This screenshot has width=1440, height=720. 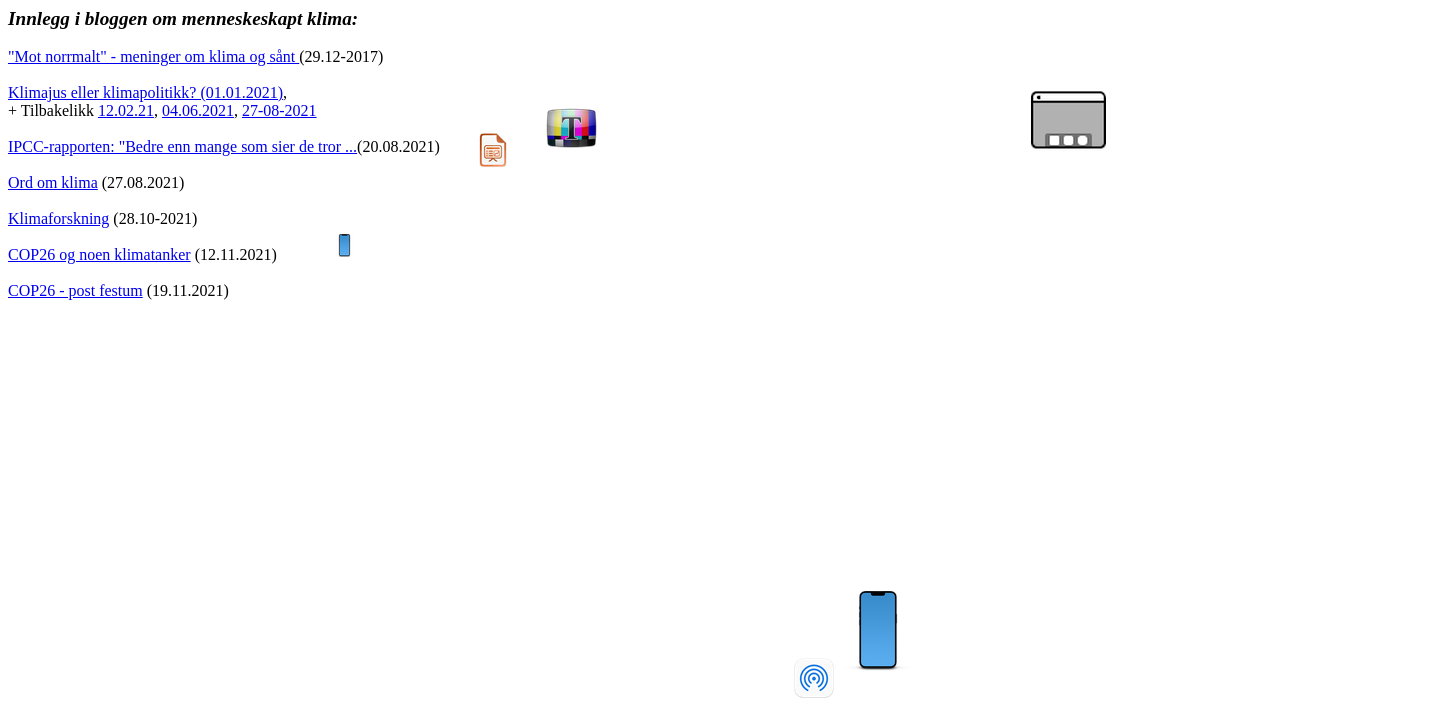 What do you see at coordinates (493, 150) in the screenshot?
I see `open a presentation file` at bounding box center [493, 150].